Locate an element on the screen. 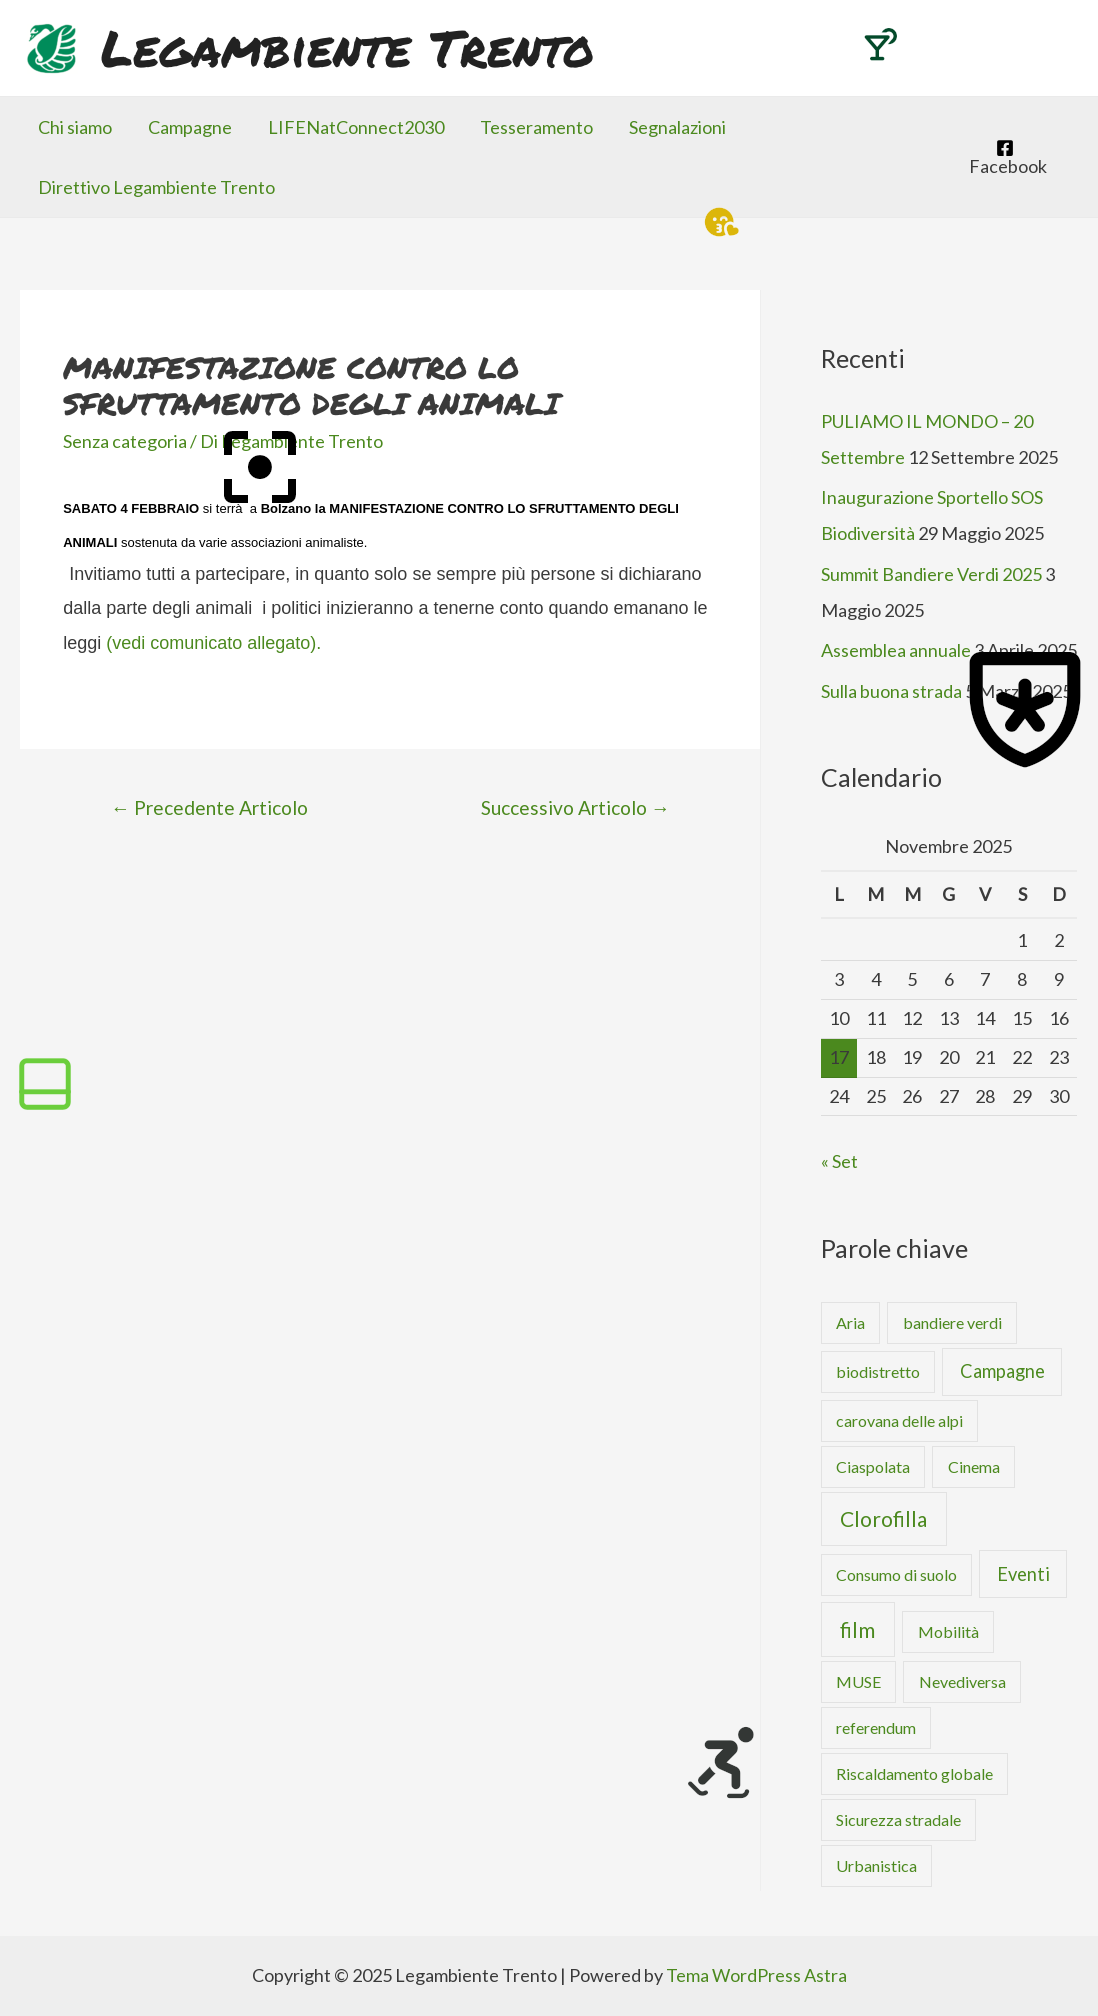  indicates premium or enhanced security status is located at coordinates (1025, 703).